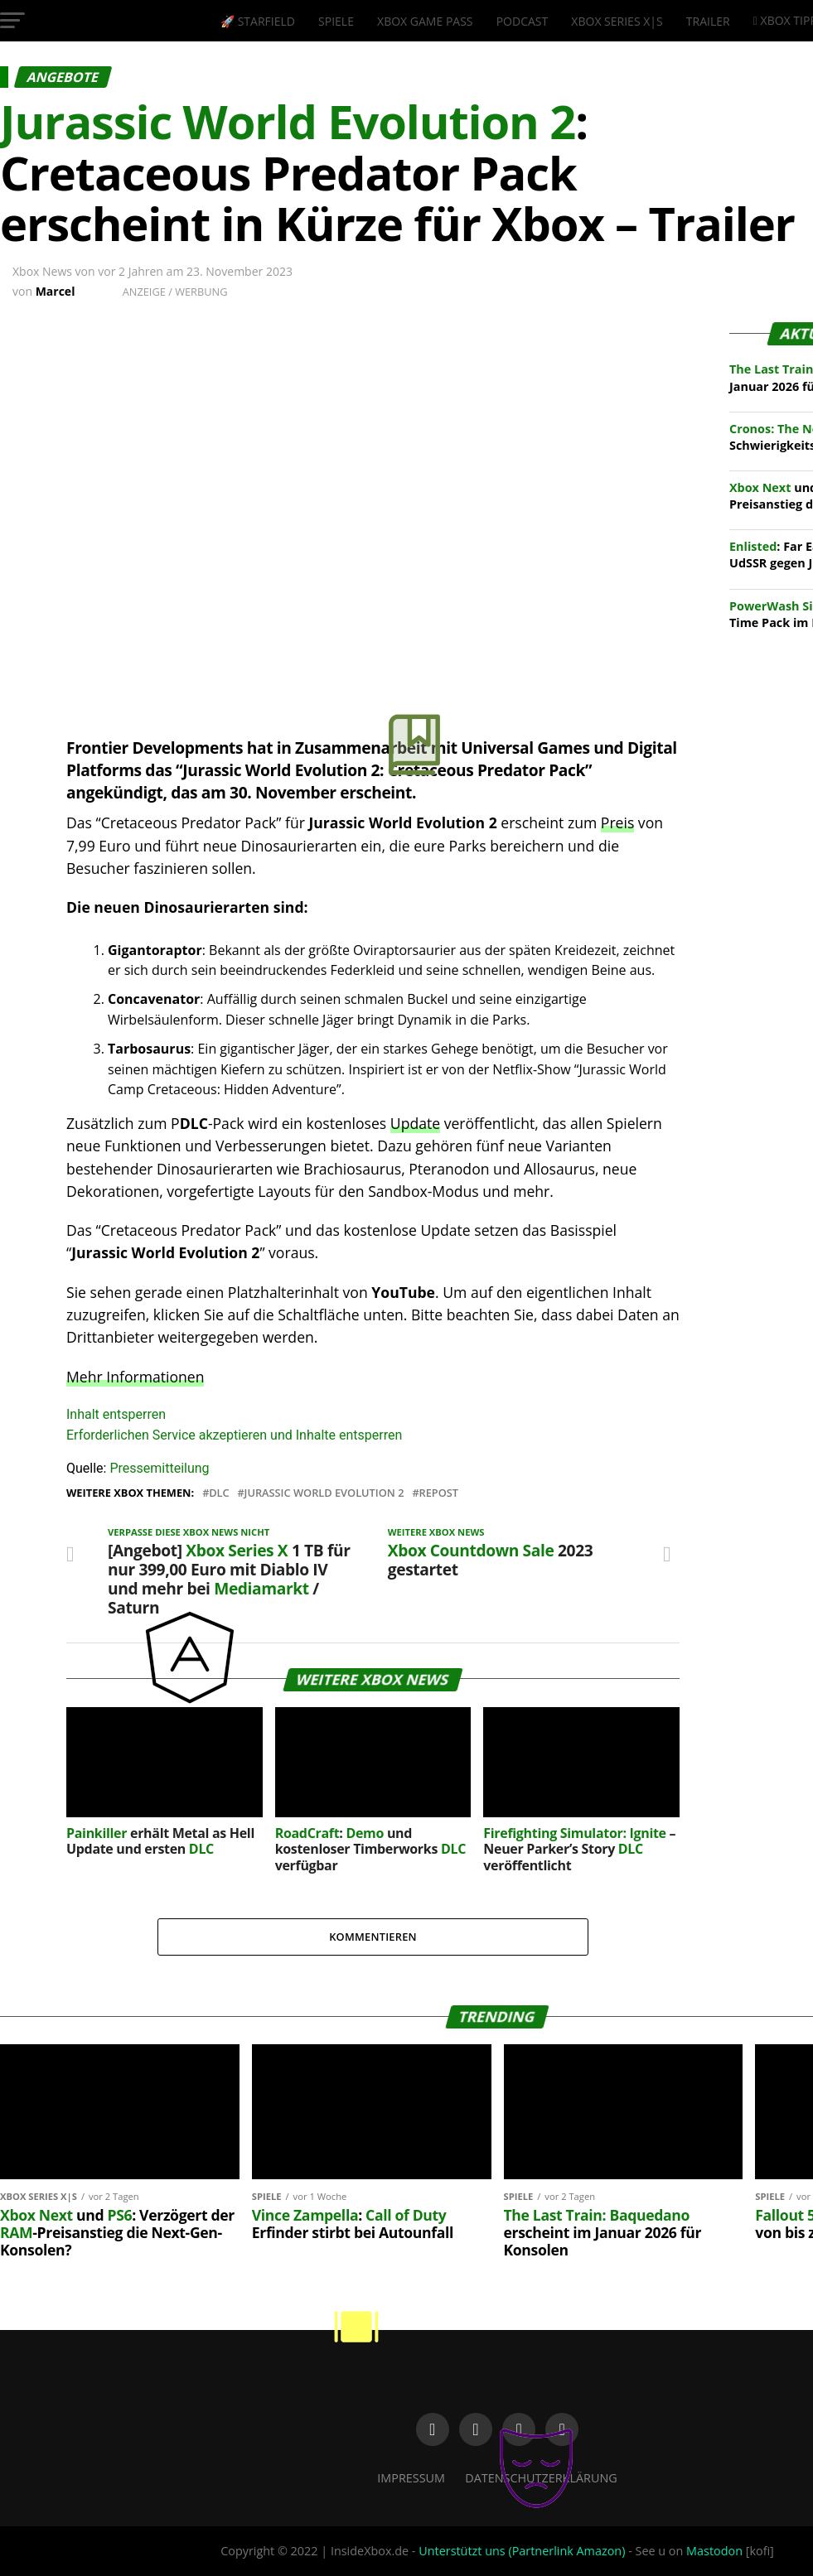  What do you see at coordinates (190, 1656) in the screenshot?
I see `Angular framework logo` at bounding box center [190, 1656].